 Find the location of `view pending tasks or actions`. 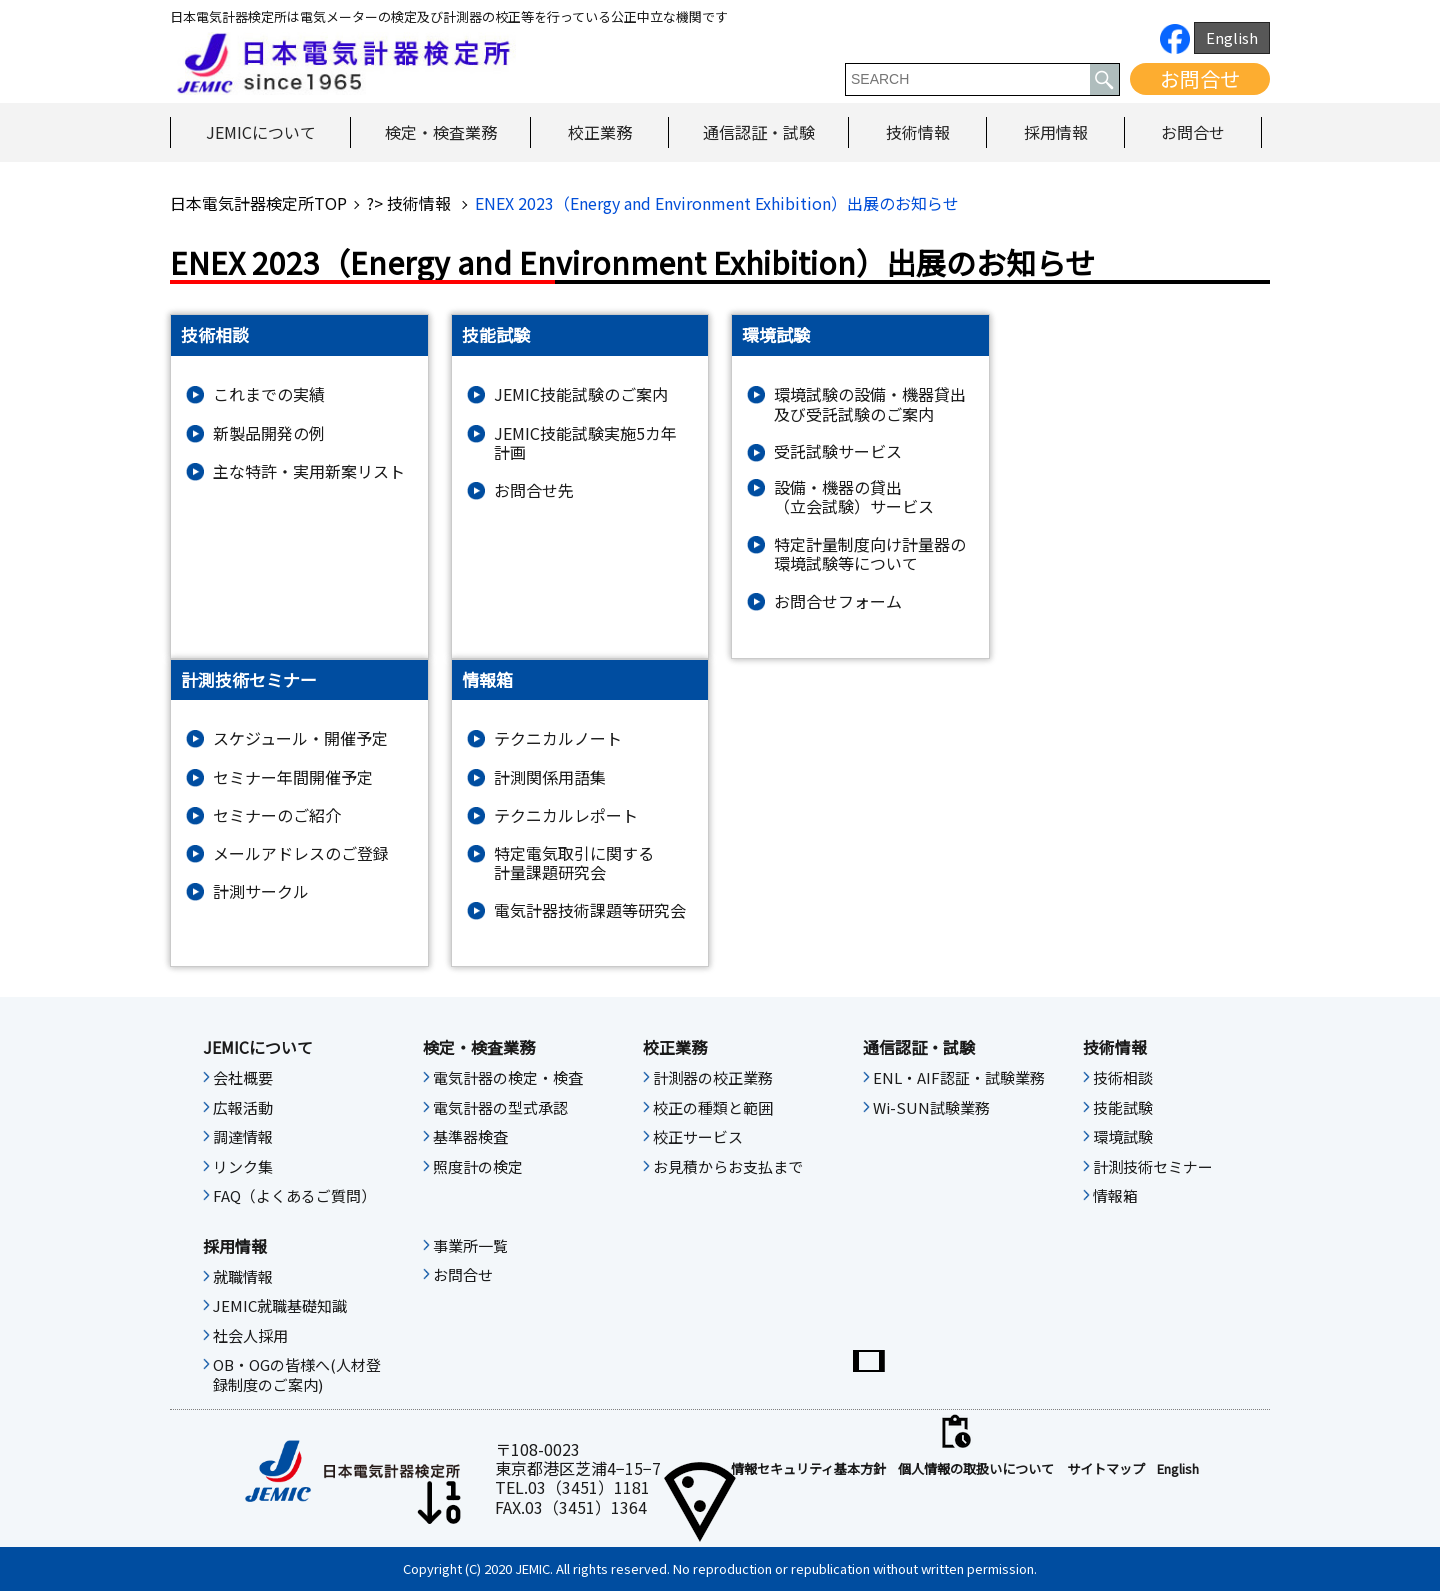

view pending tasks or actions is located at coordinates (955, 1432).